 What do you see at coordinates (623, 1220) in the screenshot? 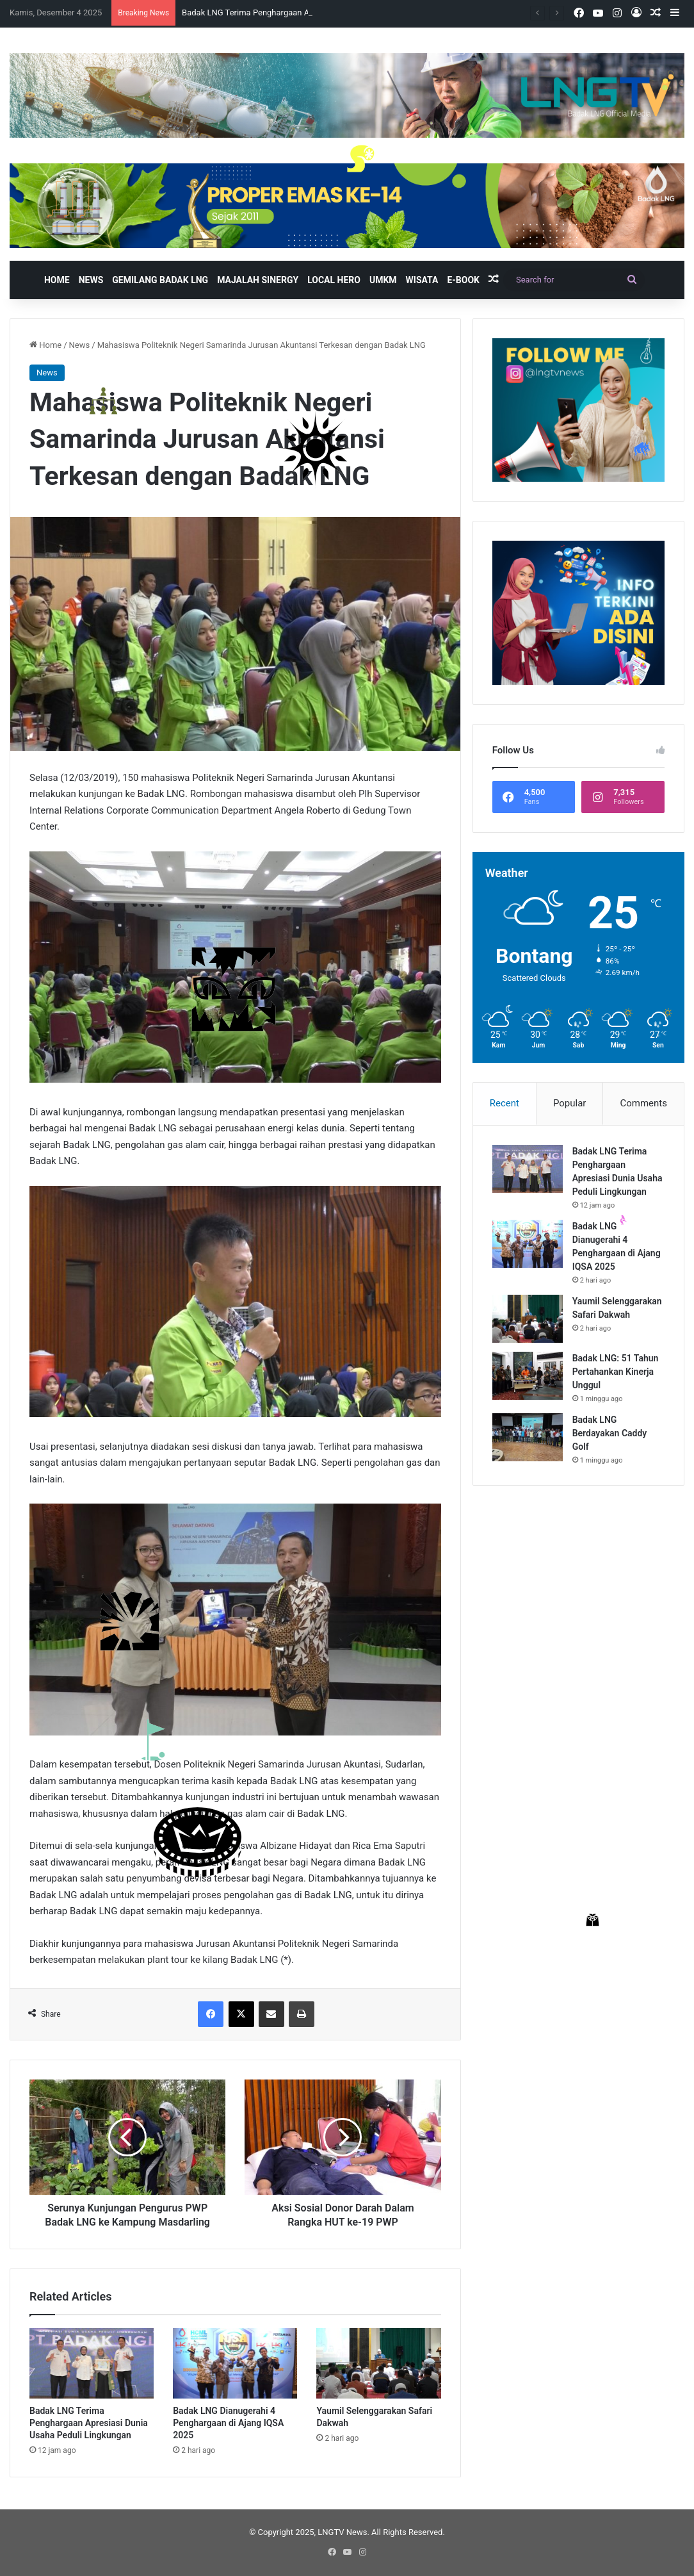
I see `cassowary bird icon for wildlife or nature app` at bounding box center [623, 1220].